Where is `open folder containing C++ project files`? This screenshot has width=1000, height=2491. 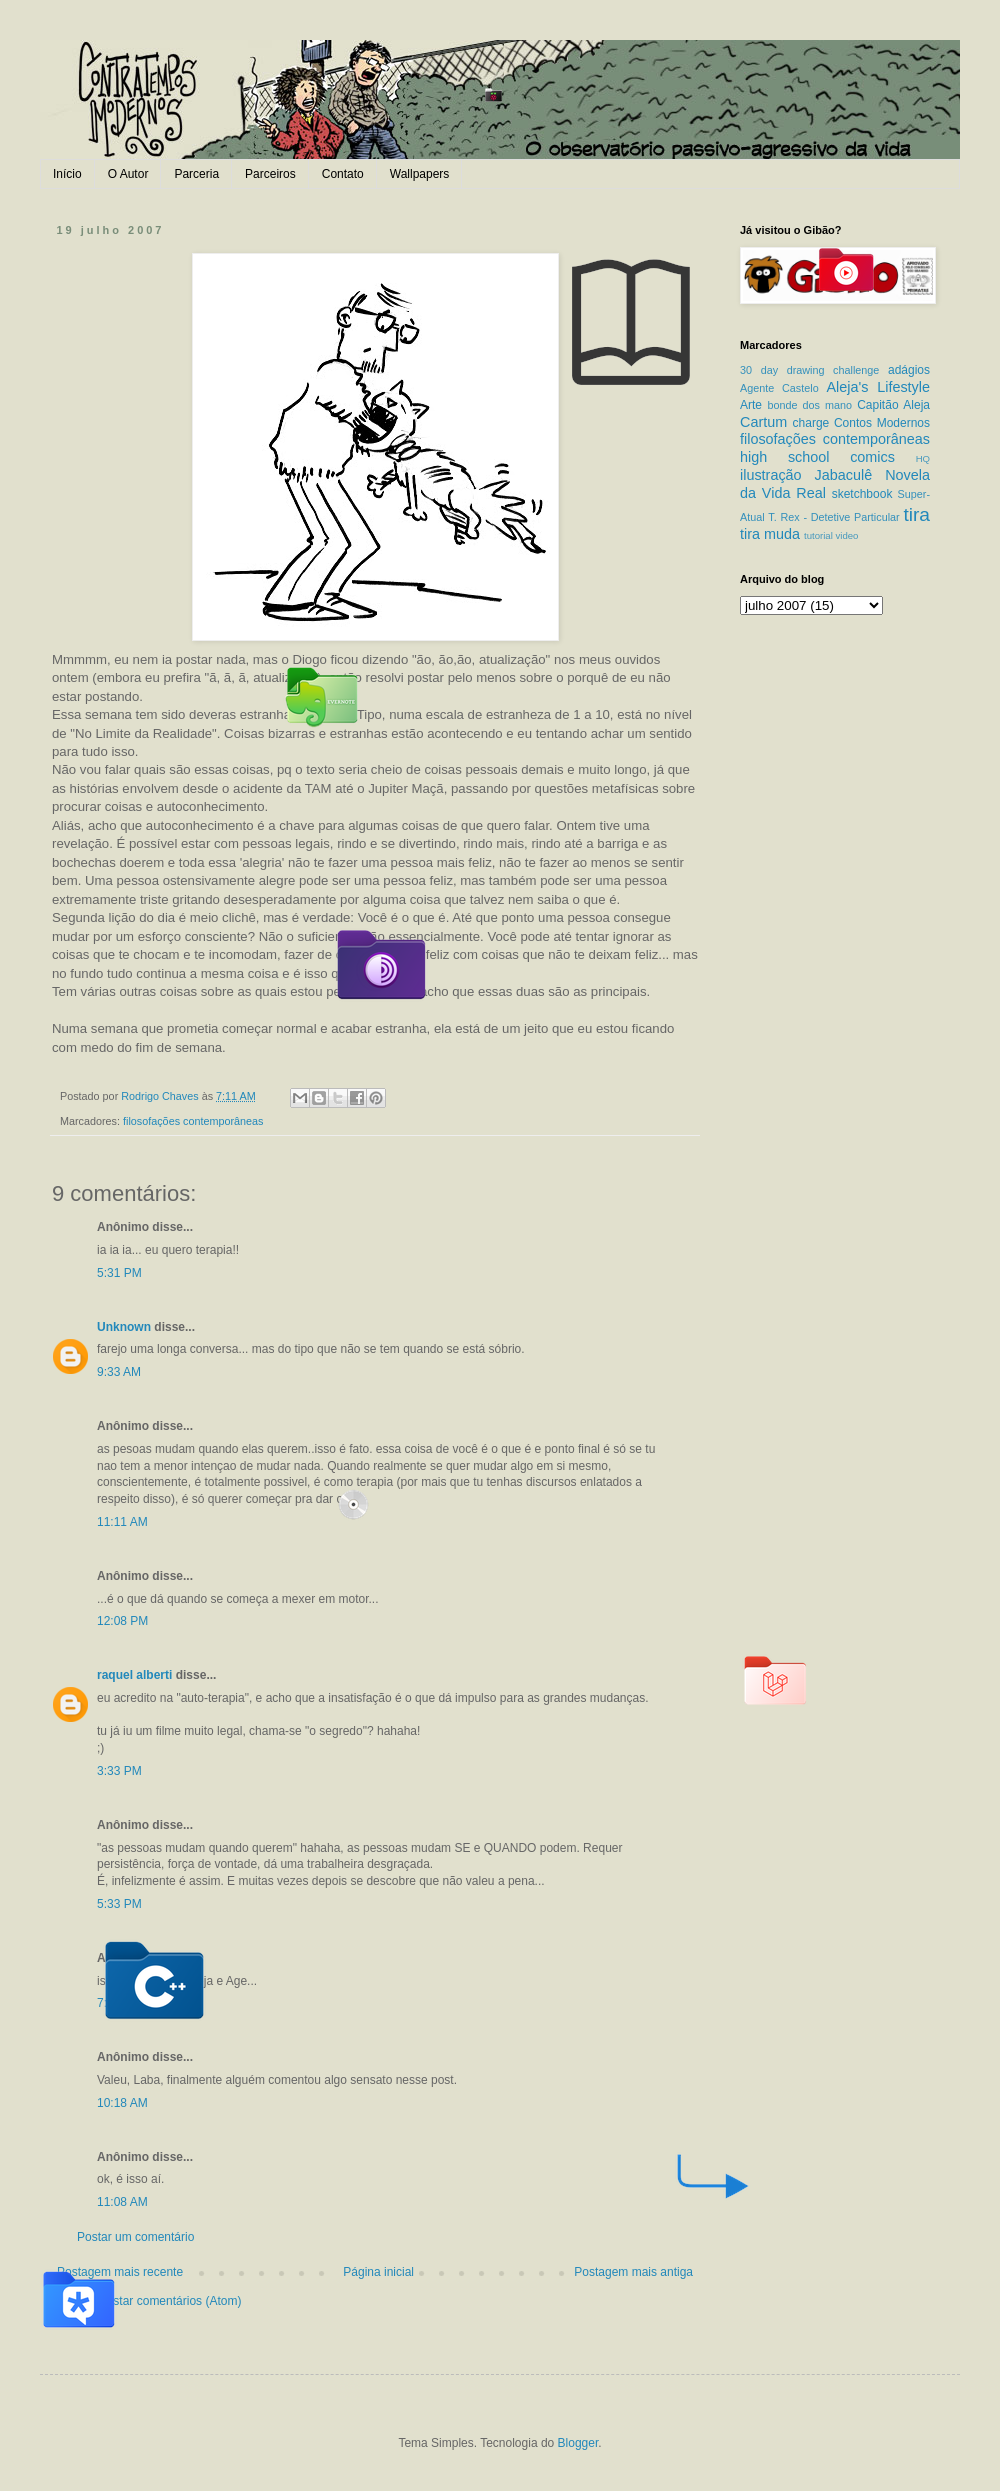
open folder containing C++ project files is located at coordinates (154, 1983).